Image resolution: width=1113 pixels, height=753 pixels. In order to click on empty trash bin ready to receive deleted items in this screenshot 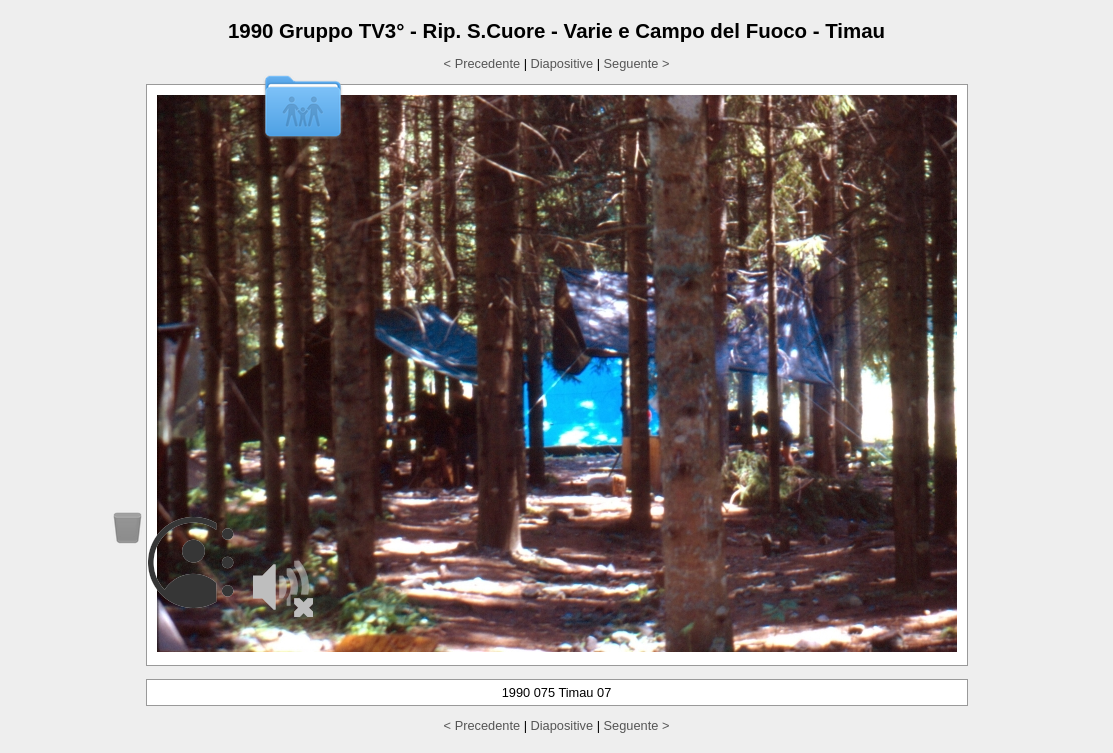, I will do `click(127, 527)`.